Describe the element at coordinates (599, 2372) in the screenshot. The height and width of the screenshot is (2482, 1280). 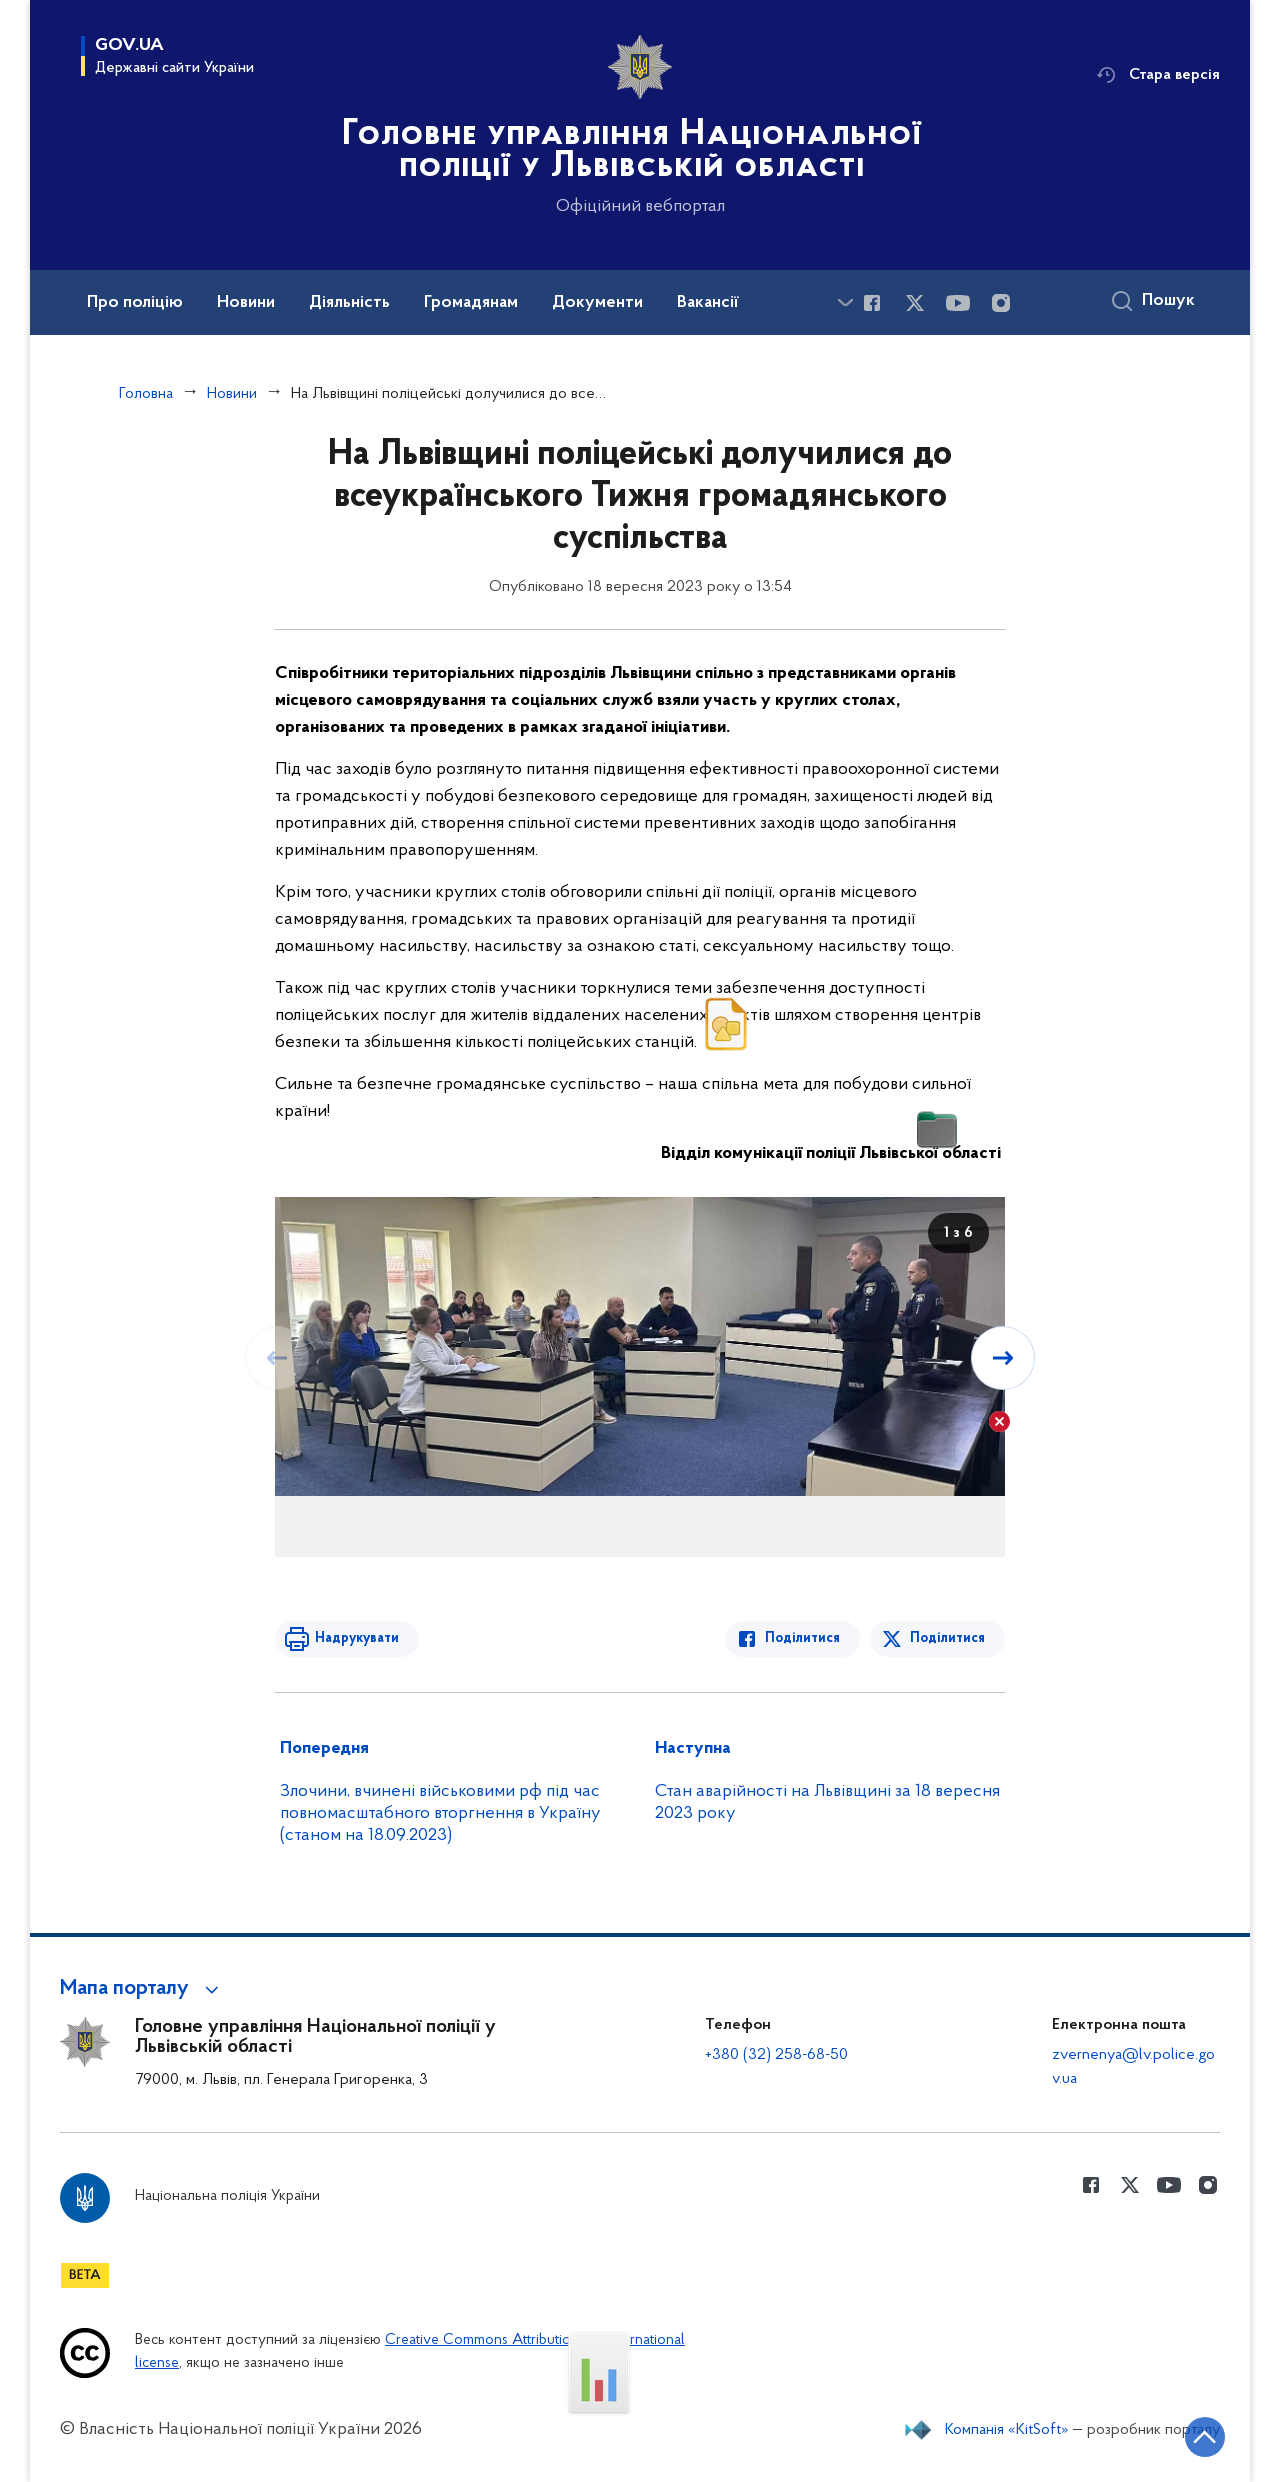
I see `open an opendocument chart template file` at that location.